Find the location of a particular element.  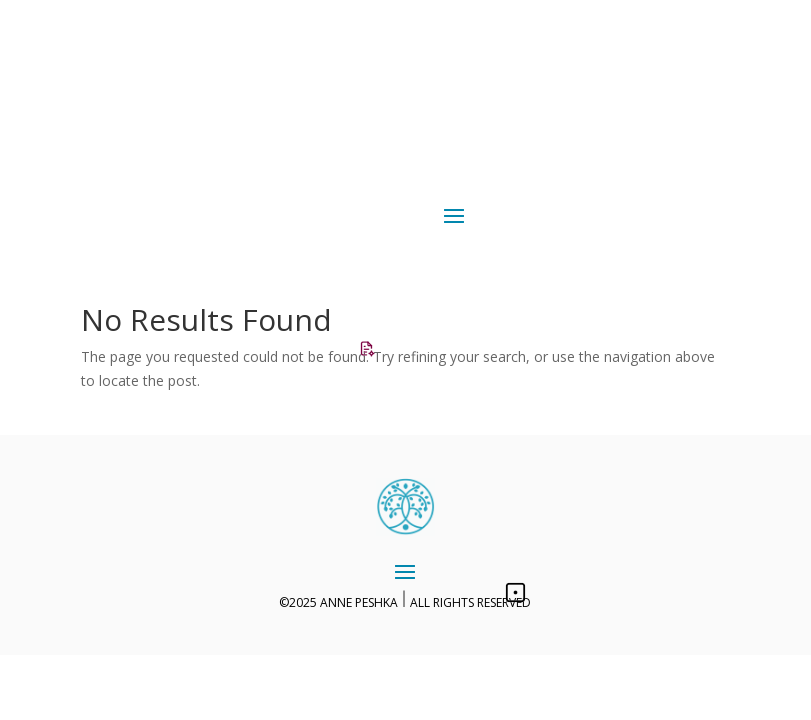

generate AI-powered text or document is located at coordinates (366, 348).